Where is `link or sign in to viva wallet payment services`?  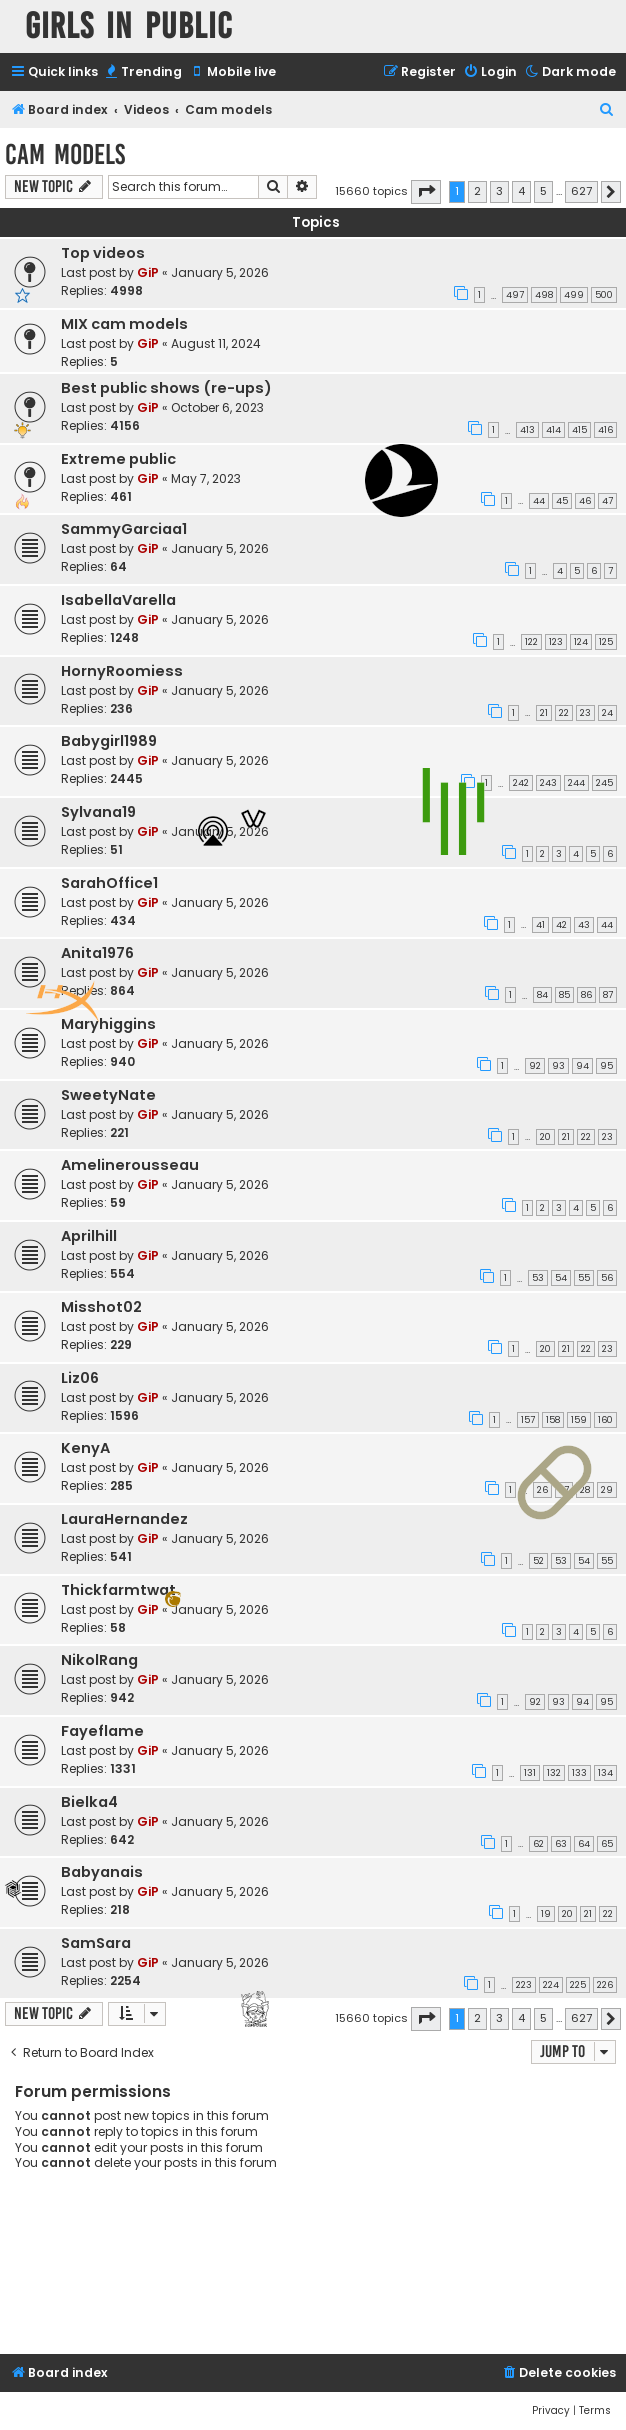
link or sign in to viva wallet payment services is located at coordinates (253, 818).